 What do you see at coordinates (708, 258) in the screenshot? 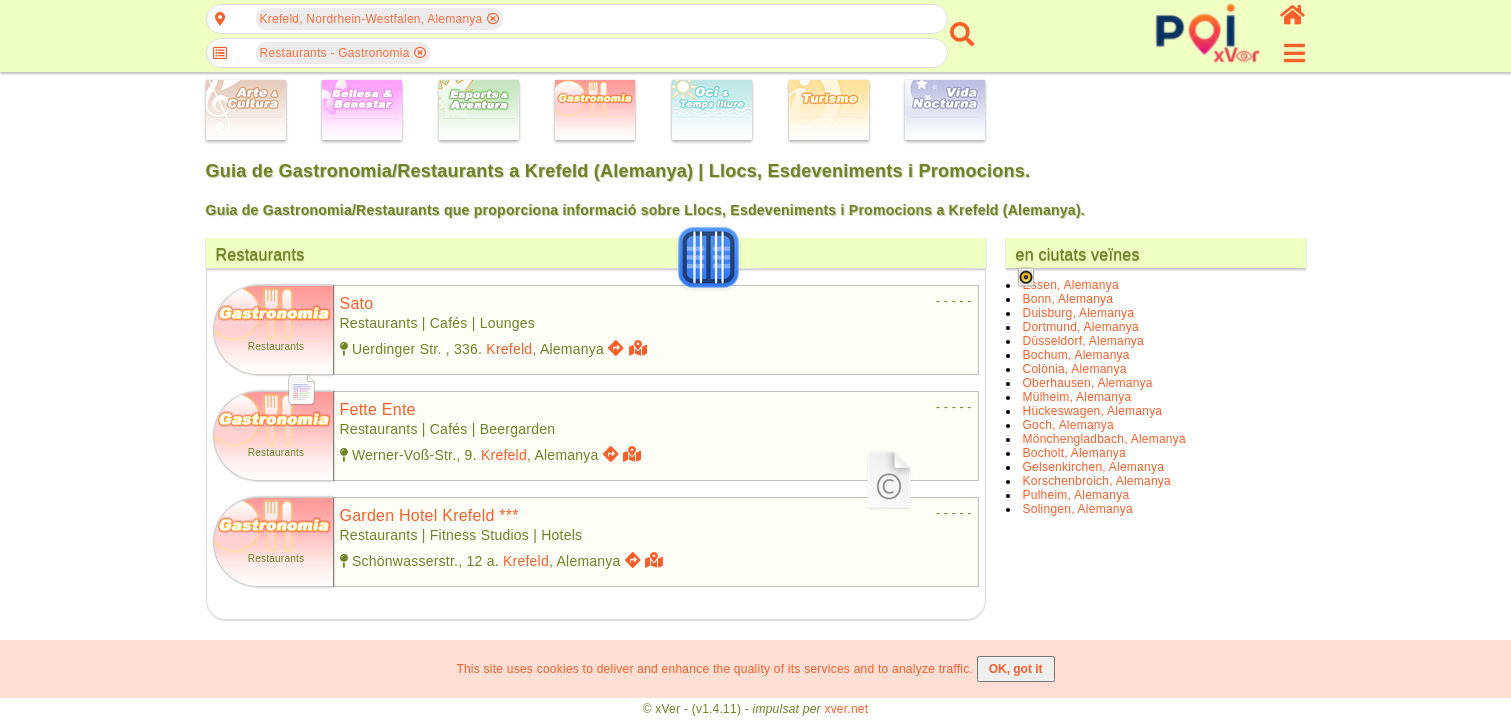
I see `open virtualization container settings` at bounding box center [708, 258].